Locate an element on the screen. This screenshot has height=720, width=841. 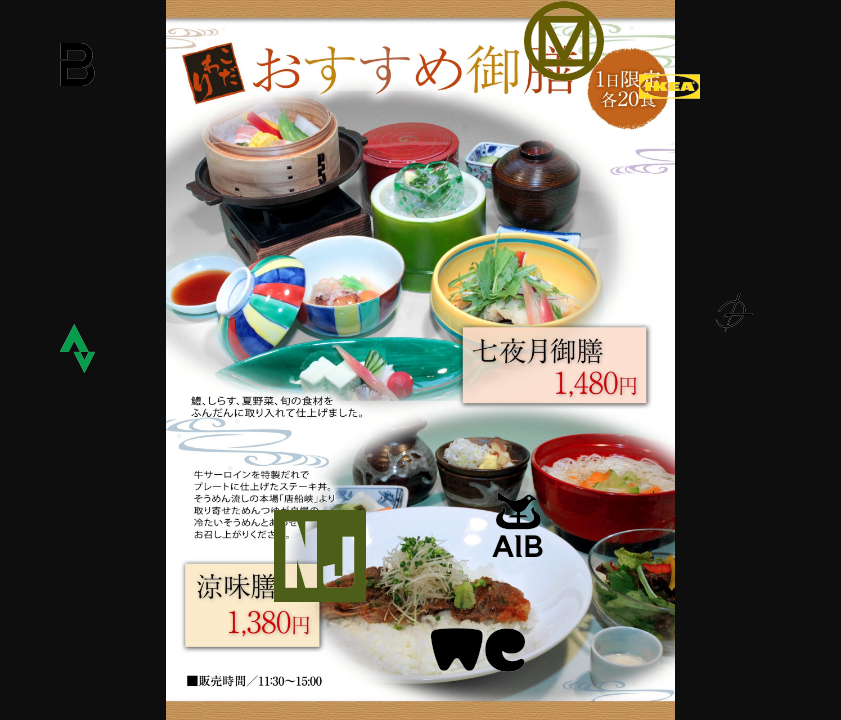
bohemia interactive company logo is located at coordinates (734, 312).